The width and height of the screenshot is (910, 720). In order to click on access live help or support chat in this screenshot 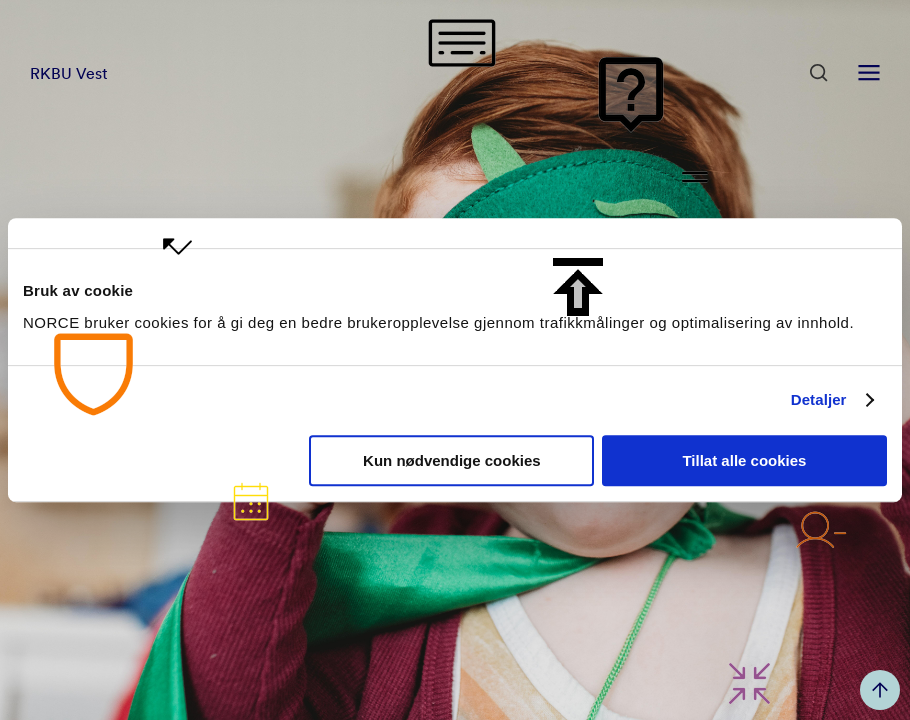, I will do `click(631, 93)`.